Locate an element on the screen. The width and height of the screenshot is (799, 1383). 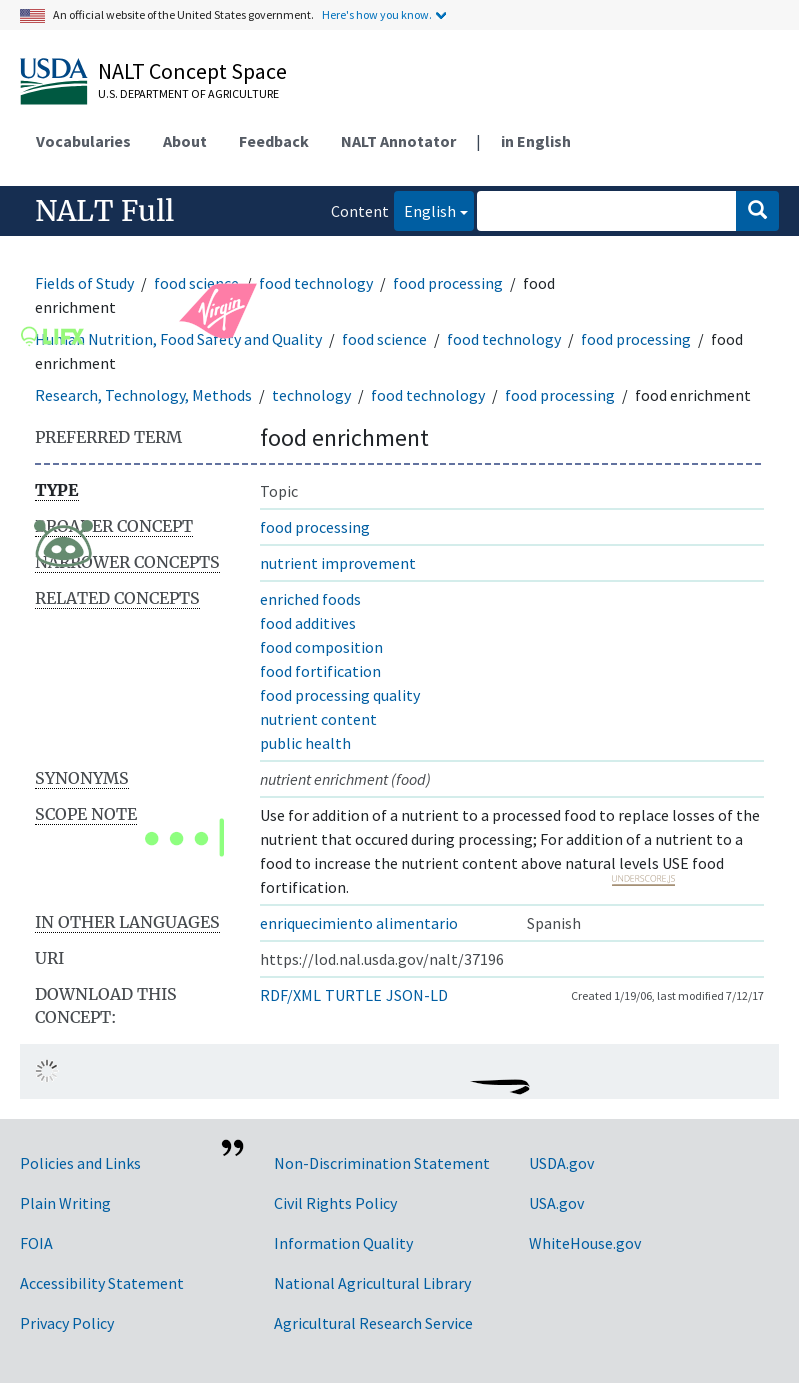
british airways app or website is located at coordinates (500, 1087).